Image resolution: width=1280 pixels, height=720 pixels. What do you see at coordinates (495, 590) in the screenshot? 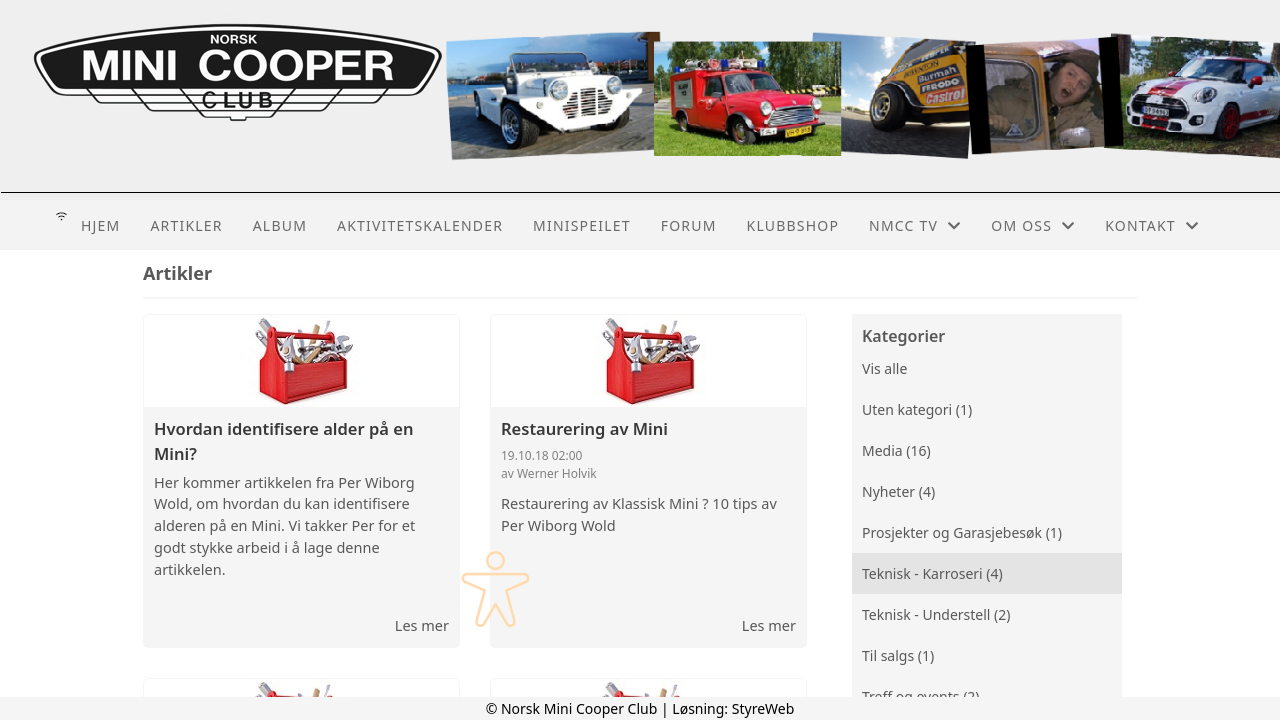
I see `accessibility settings or features` at bounding box center [495, 590].